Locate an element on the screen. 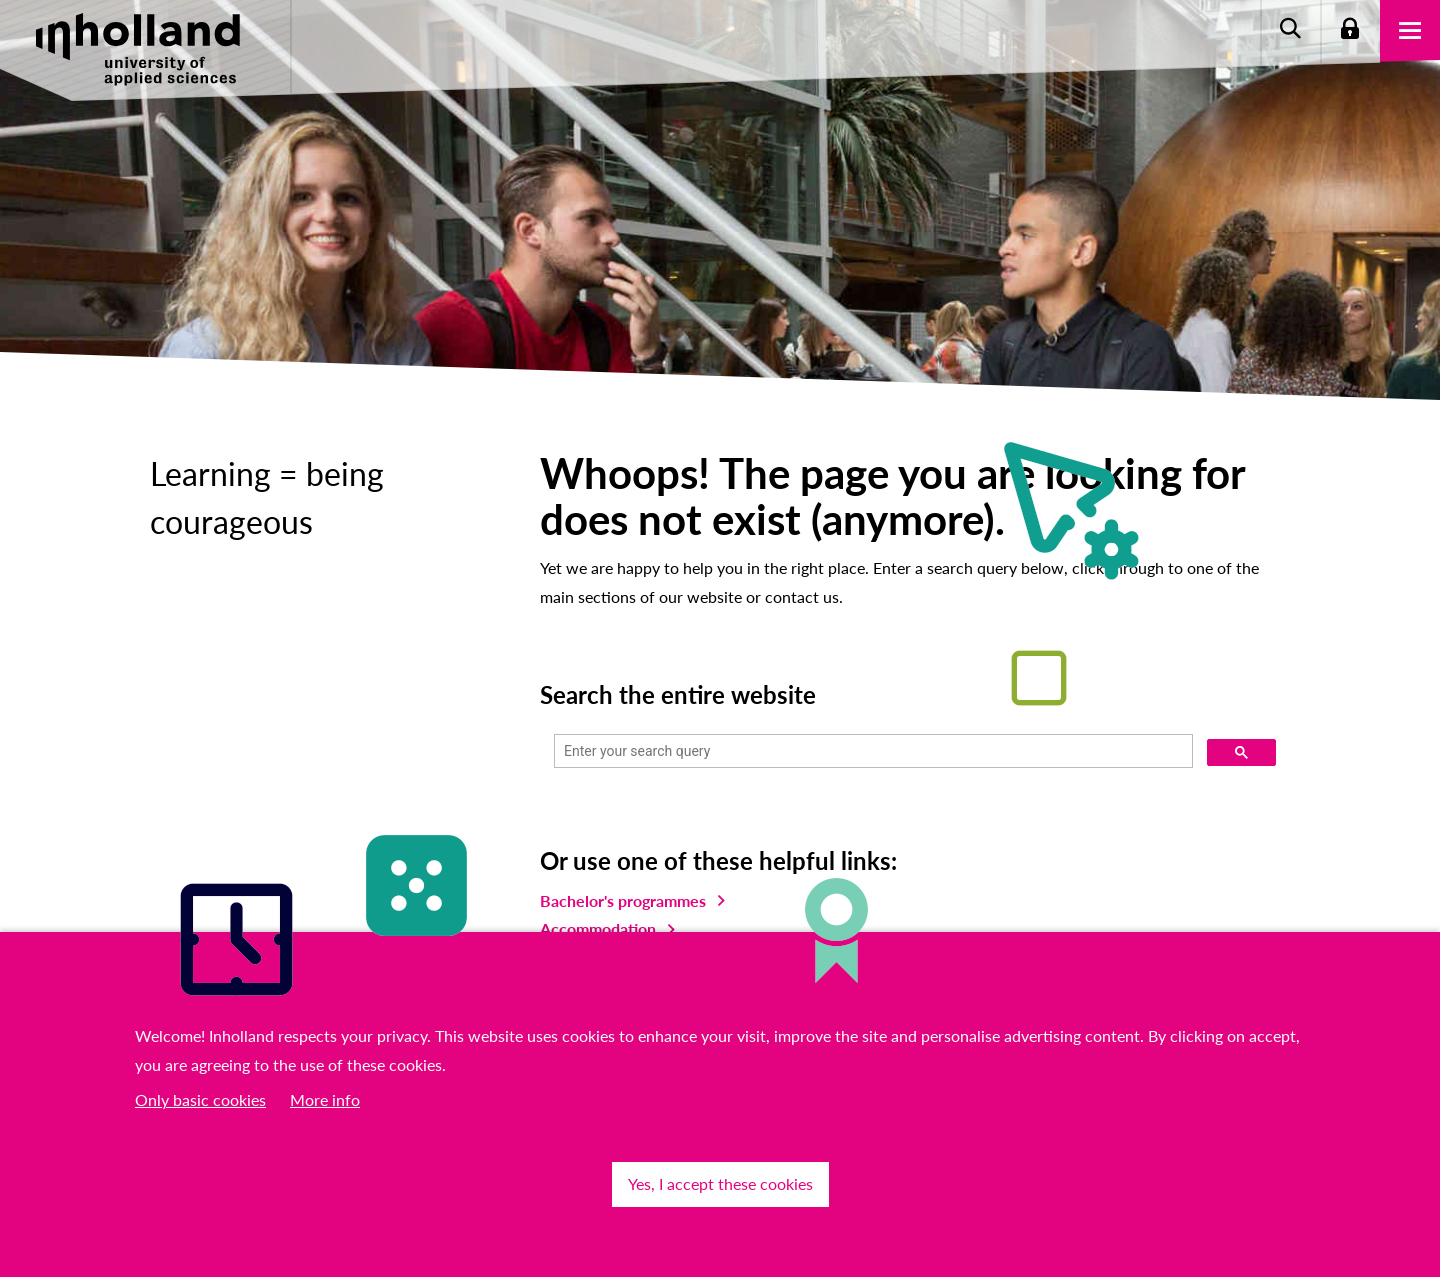 This screenshot has height=1277, width=1440. randomize or shuffle content is located at coordinates (416, 885).